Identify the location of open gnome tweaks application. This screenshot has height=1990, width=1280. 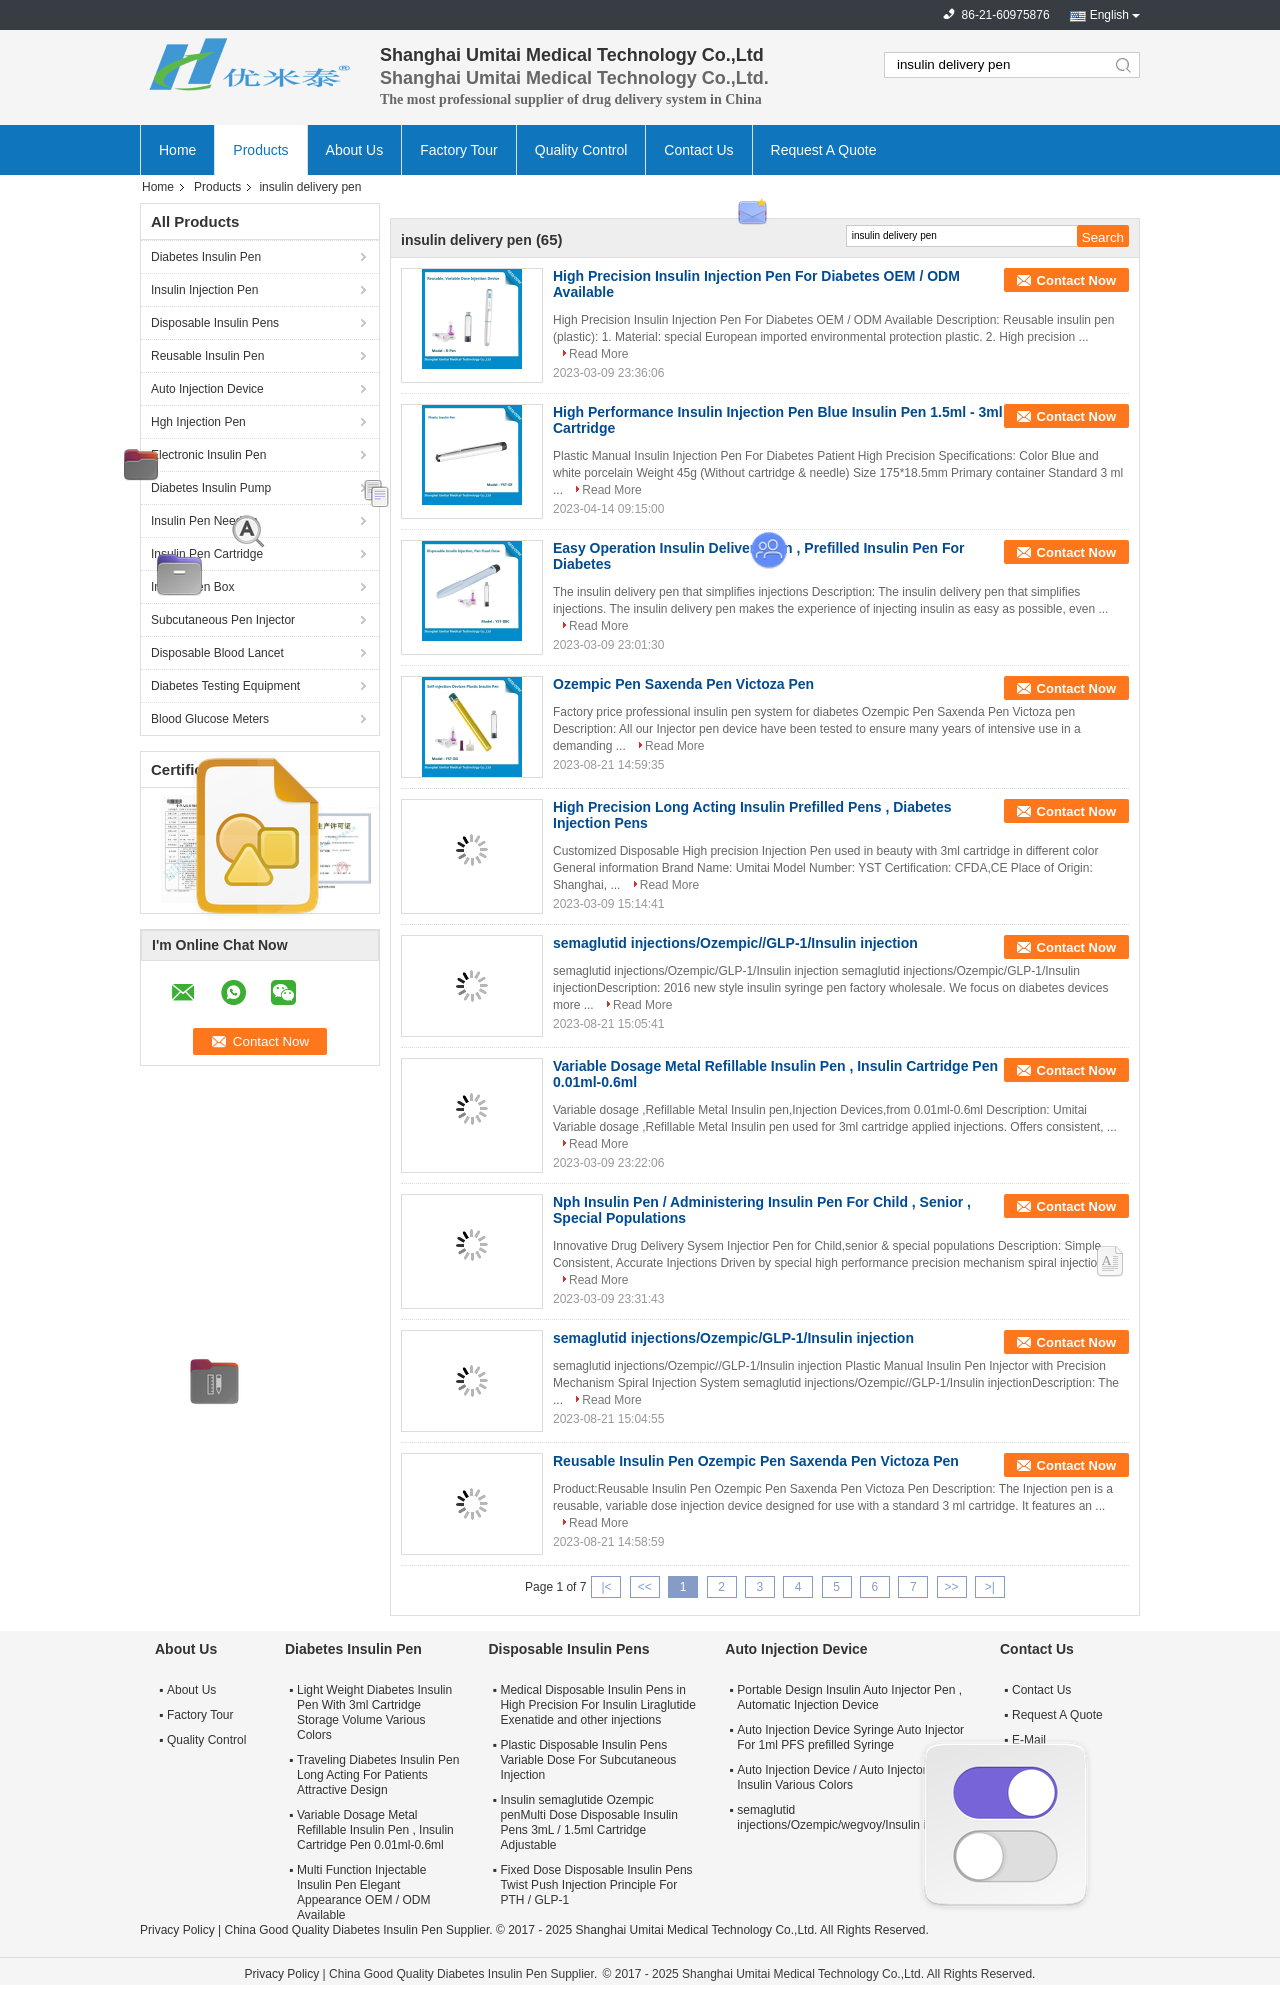
(1005, 1824).